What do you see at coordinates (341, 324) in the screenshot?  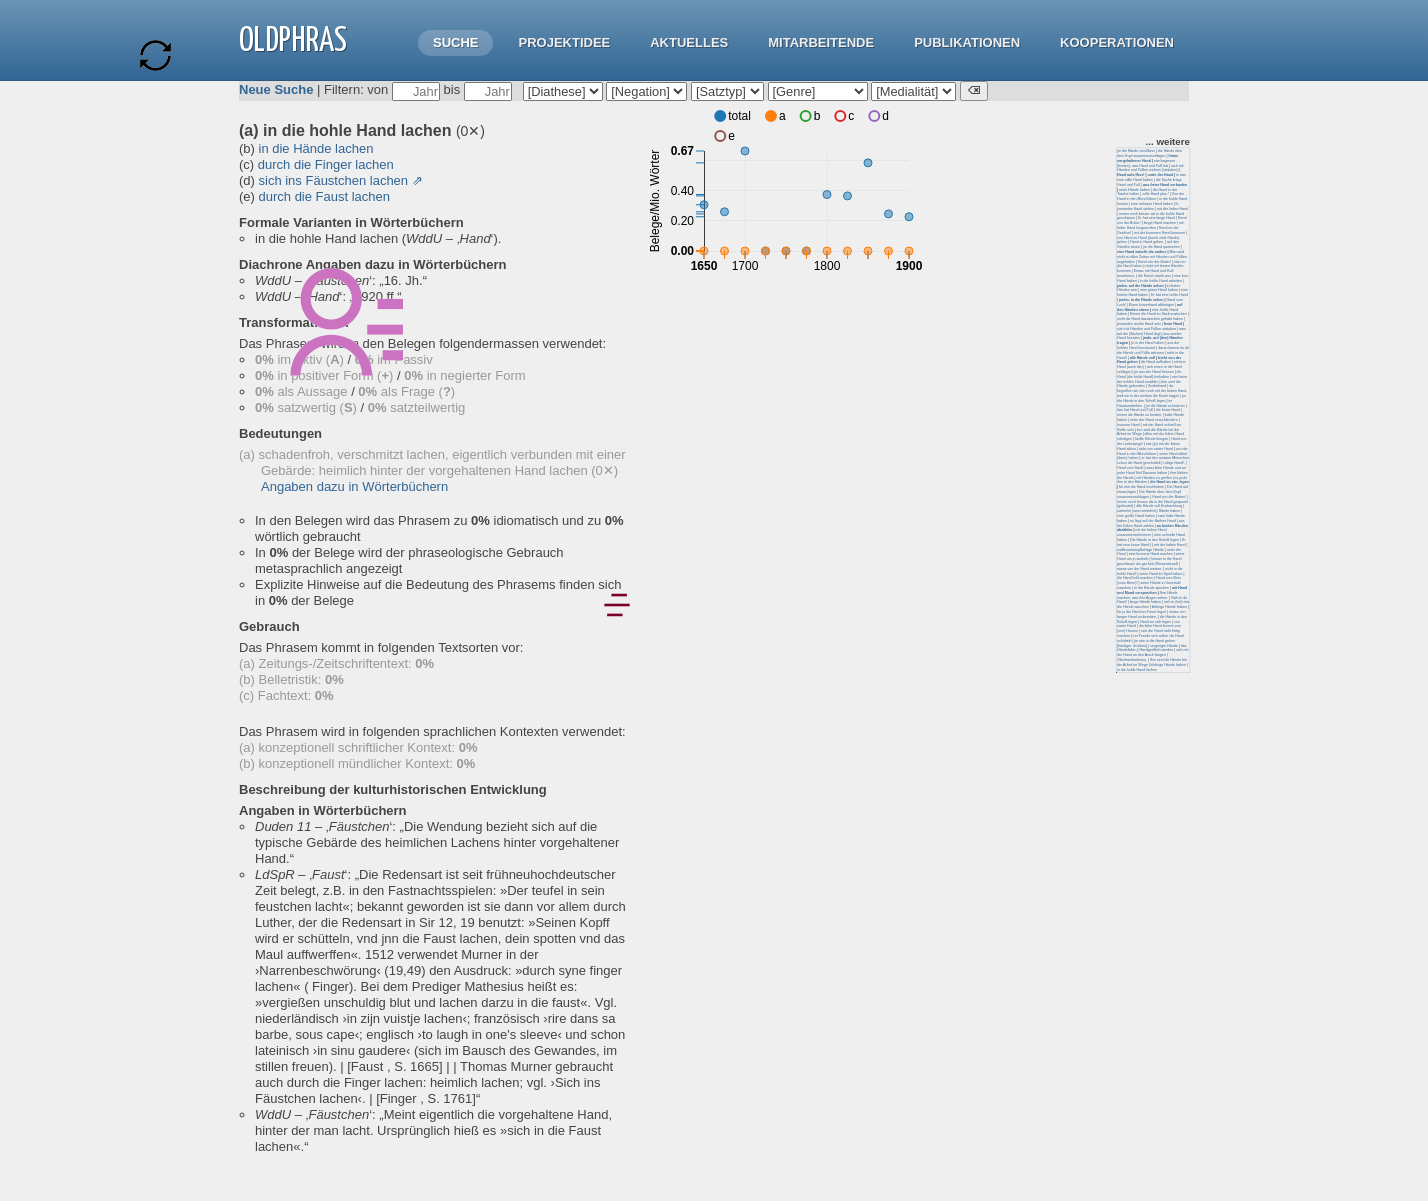 I see `access your contacts list` at bounding box center [341, 324].